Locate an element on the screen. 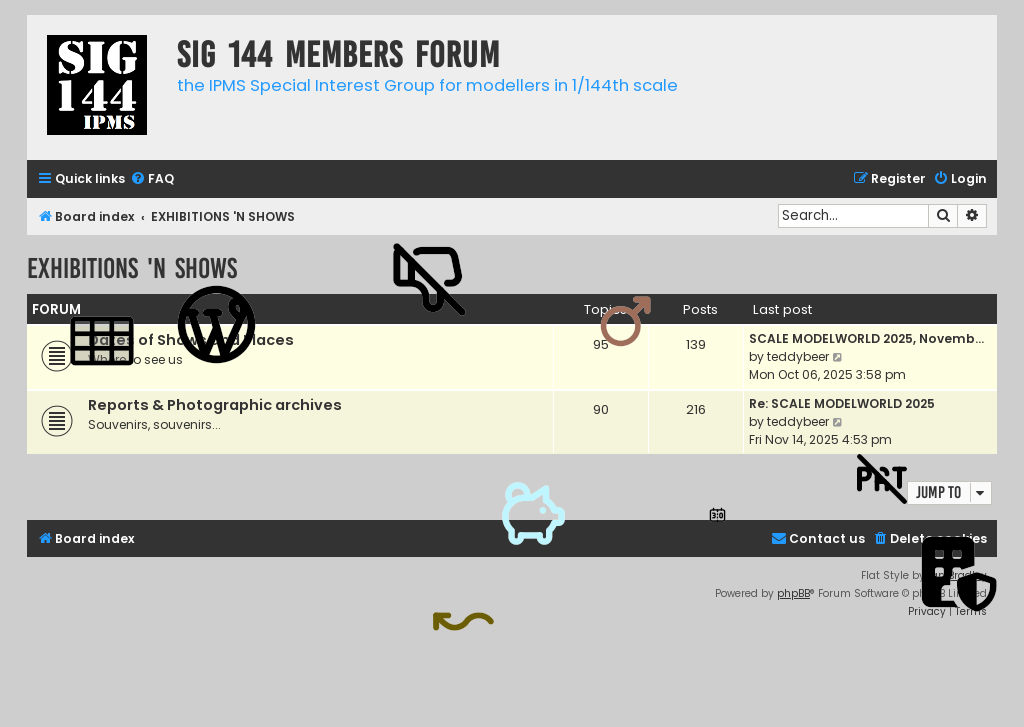 Image resolution: width=1024 pixels, height=727 pixels. link to wordpress site or blog is located at coordinates (216, 324).